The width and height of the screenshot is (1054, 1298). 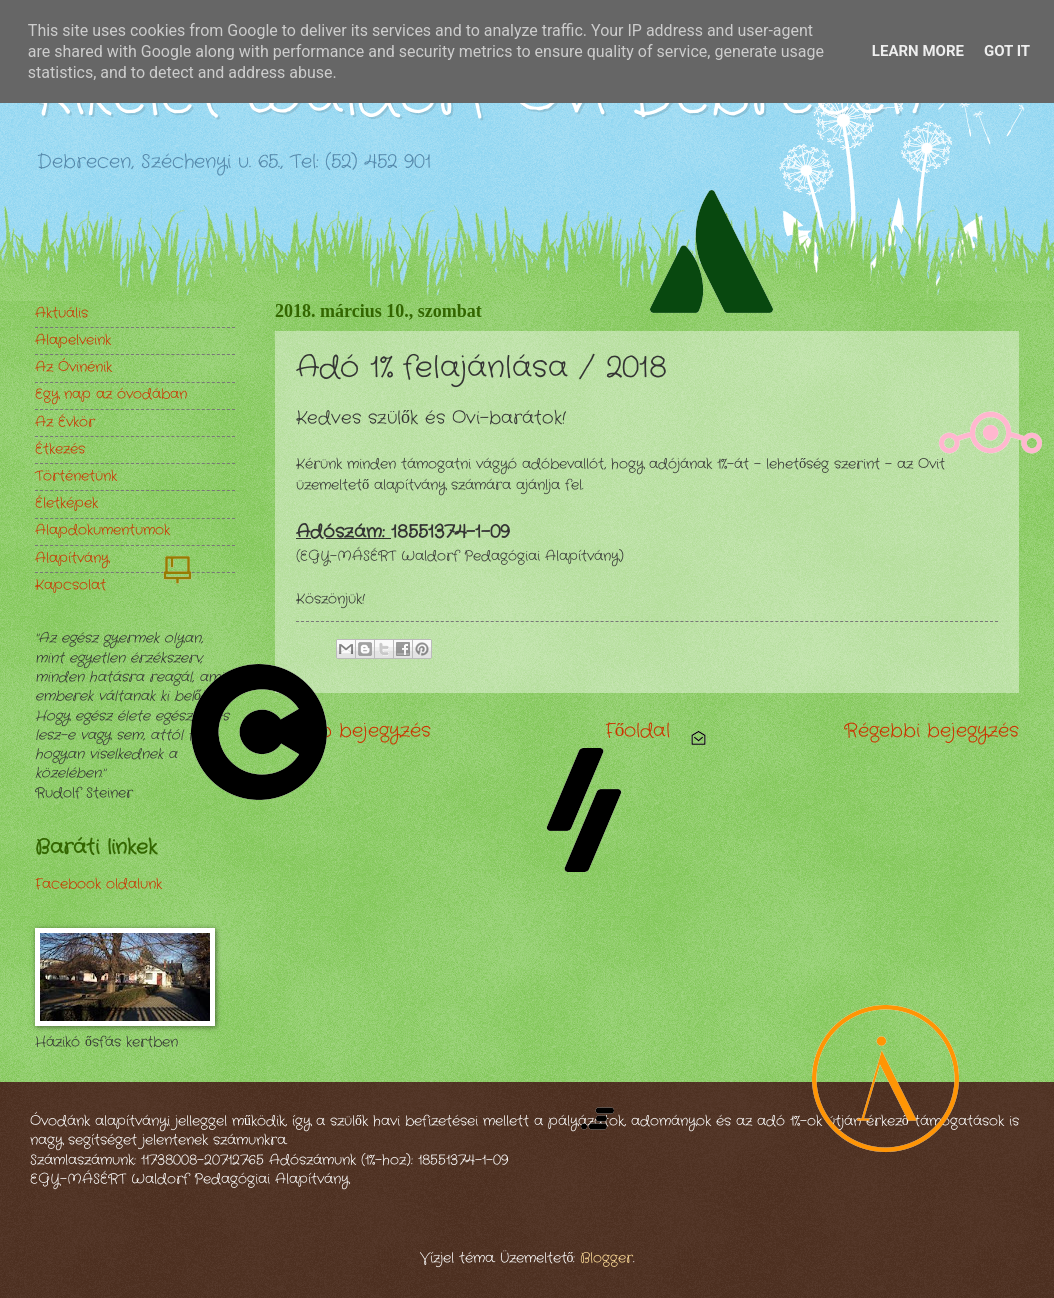 What do you see at coordinates (259, 732) in the screenshot?
I see `open the Coursera app` at bounding box center [259, 732].